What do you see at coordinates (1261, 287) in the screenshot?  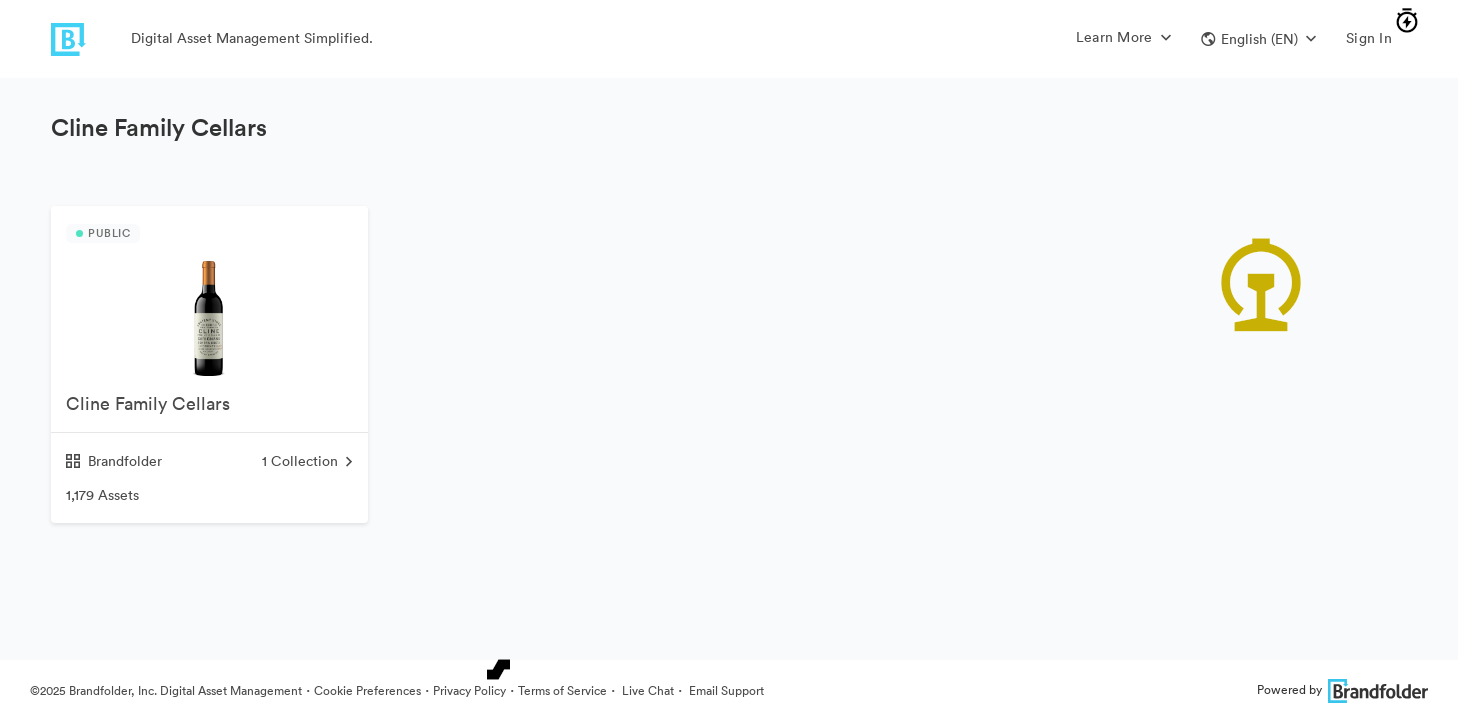 I see `china railway logo` at bounding box center [1261, 287].